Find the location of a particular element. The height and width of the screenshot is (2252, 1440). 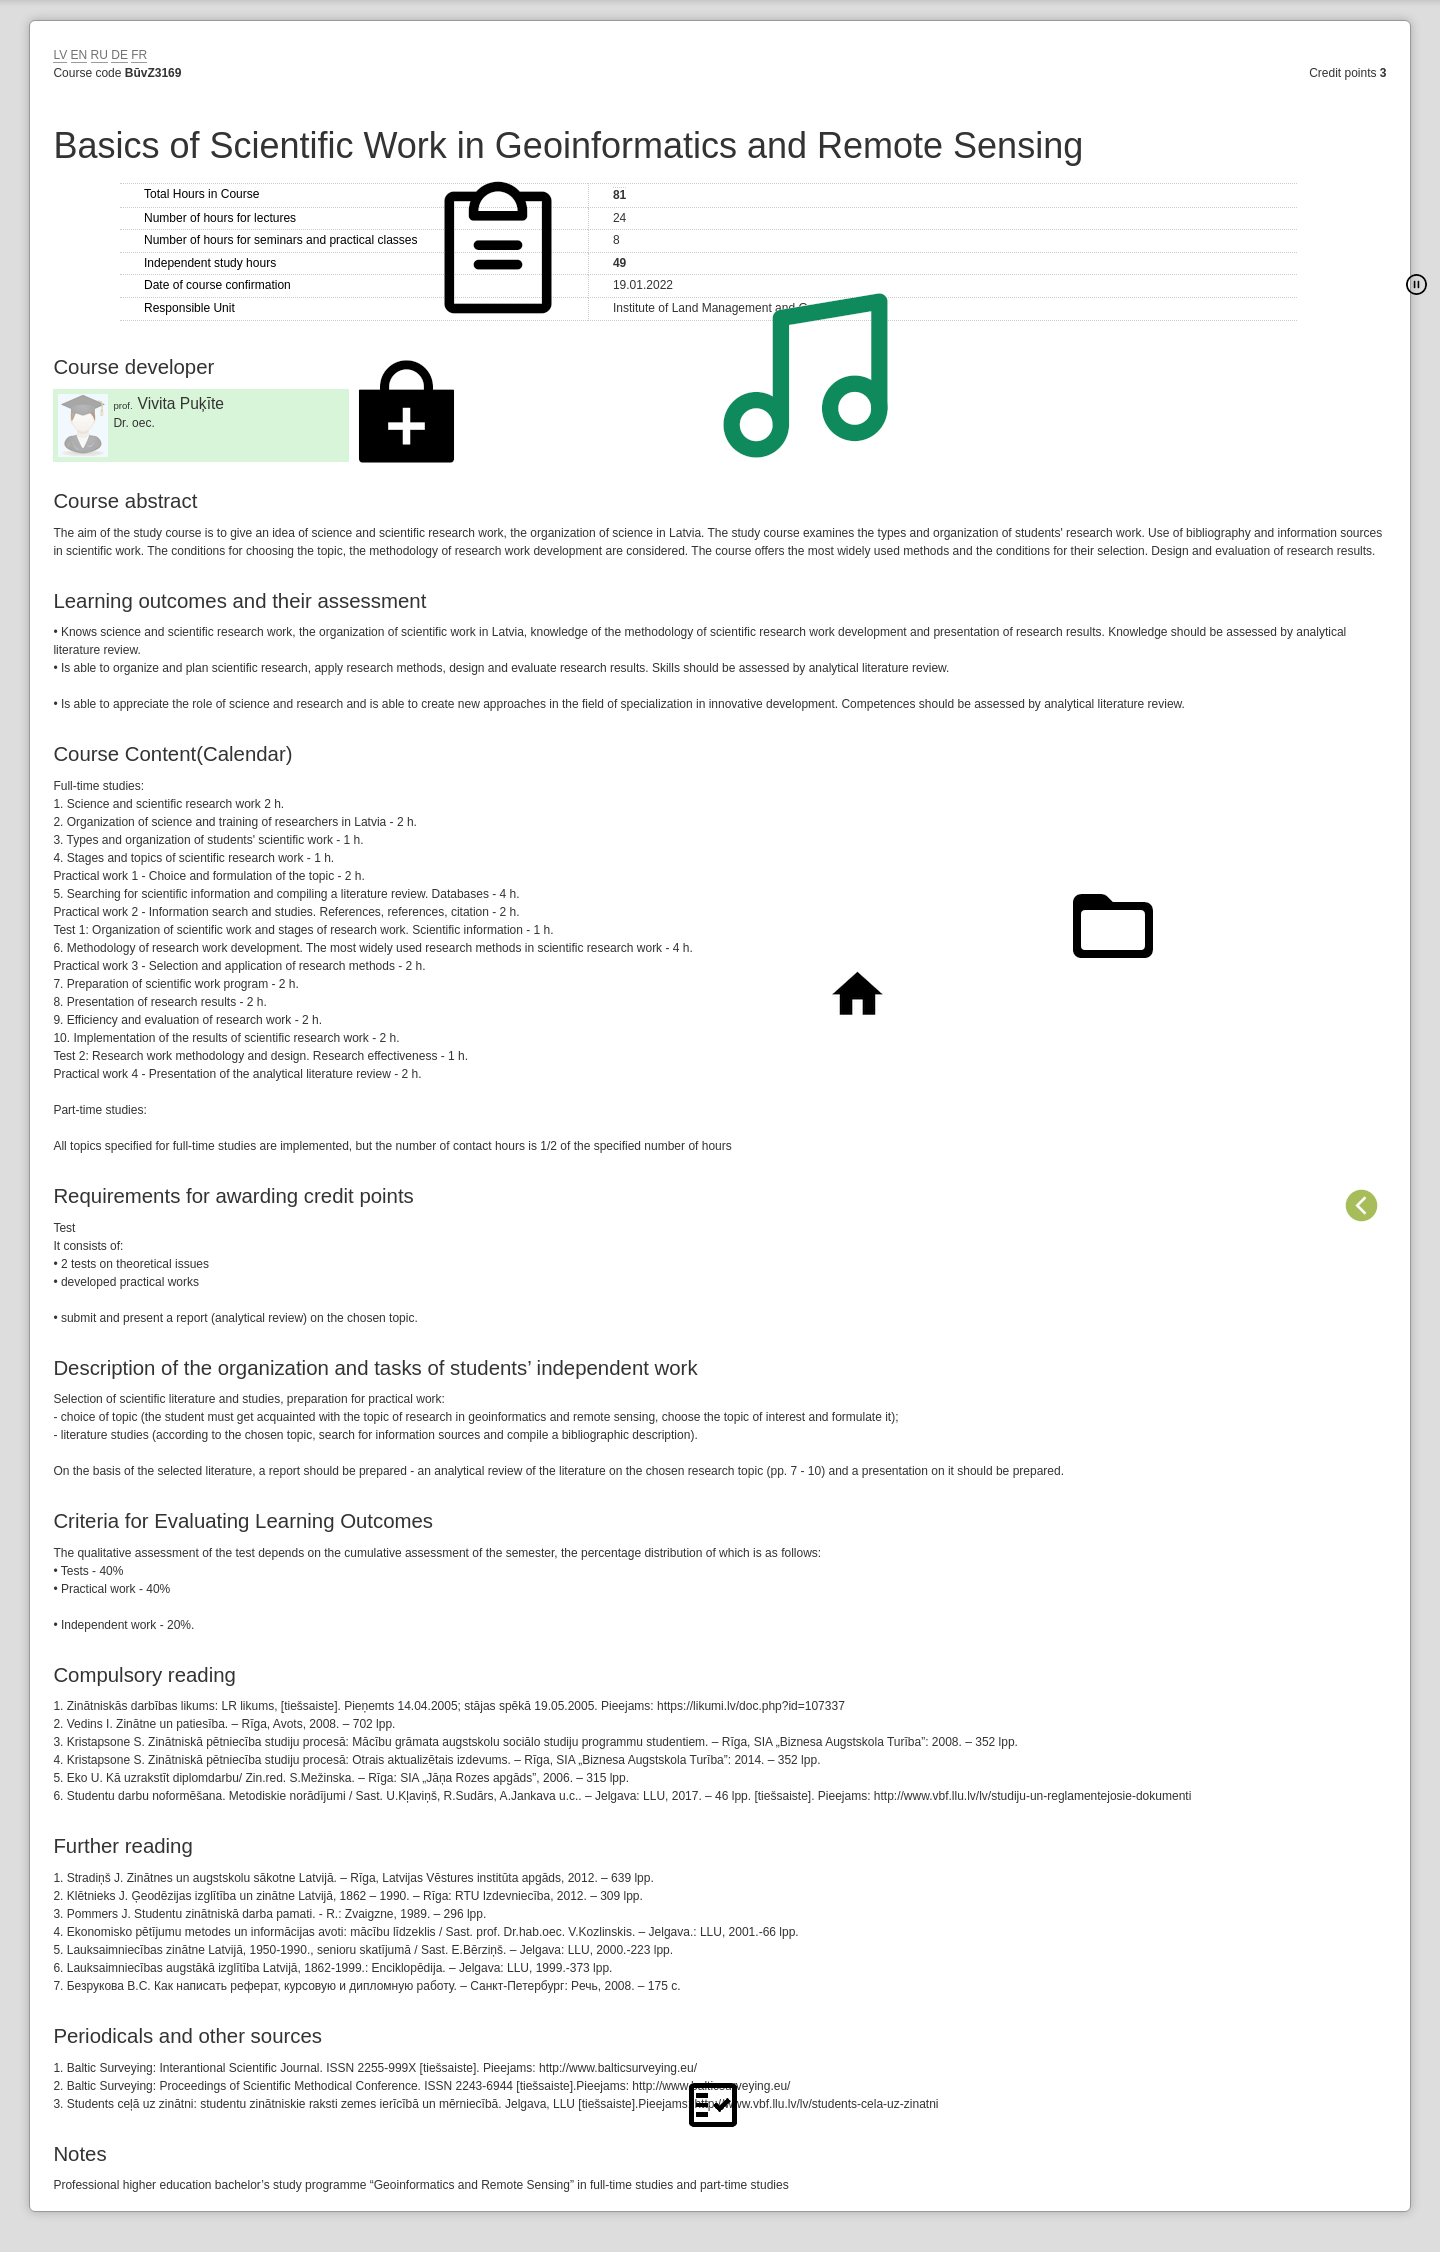

add item to shopping bag is located at coordinates (406, 411).